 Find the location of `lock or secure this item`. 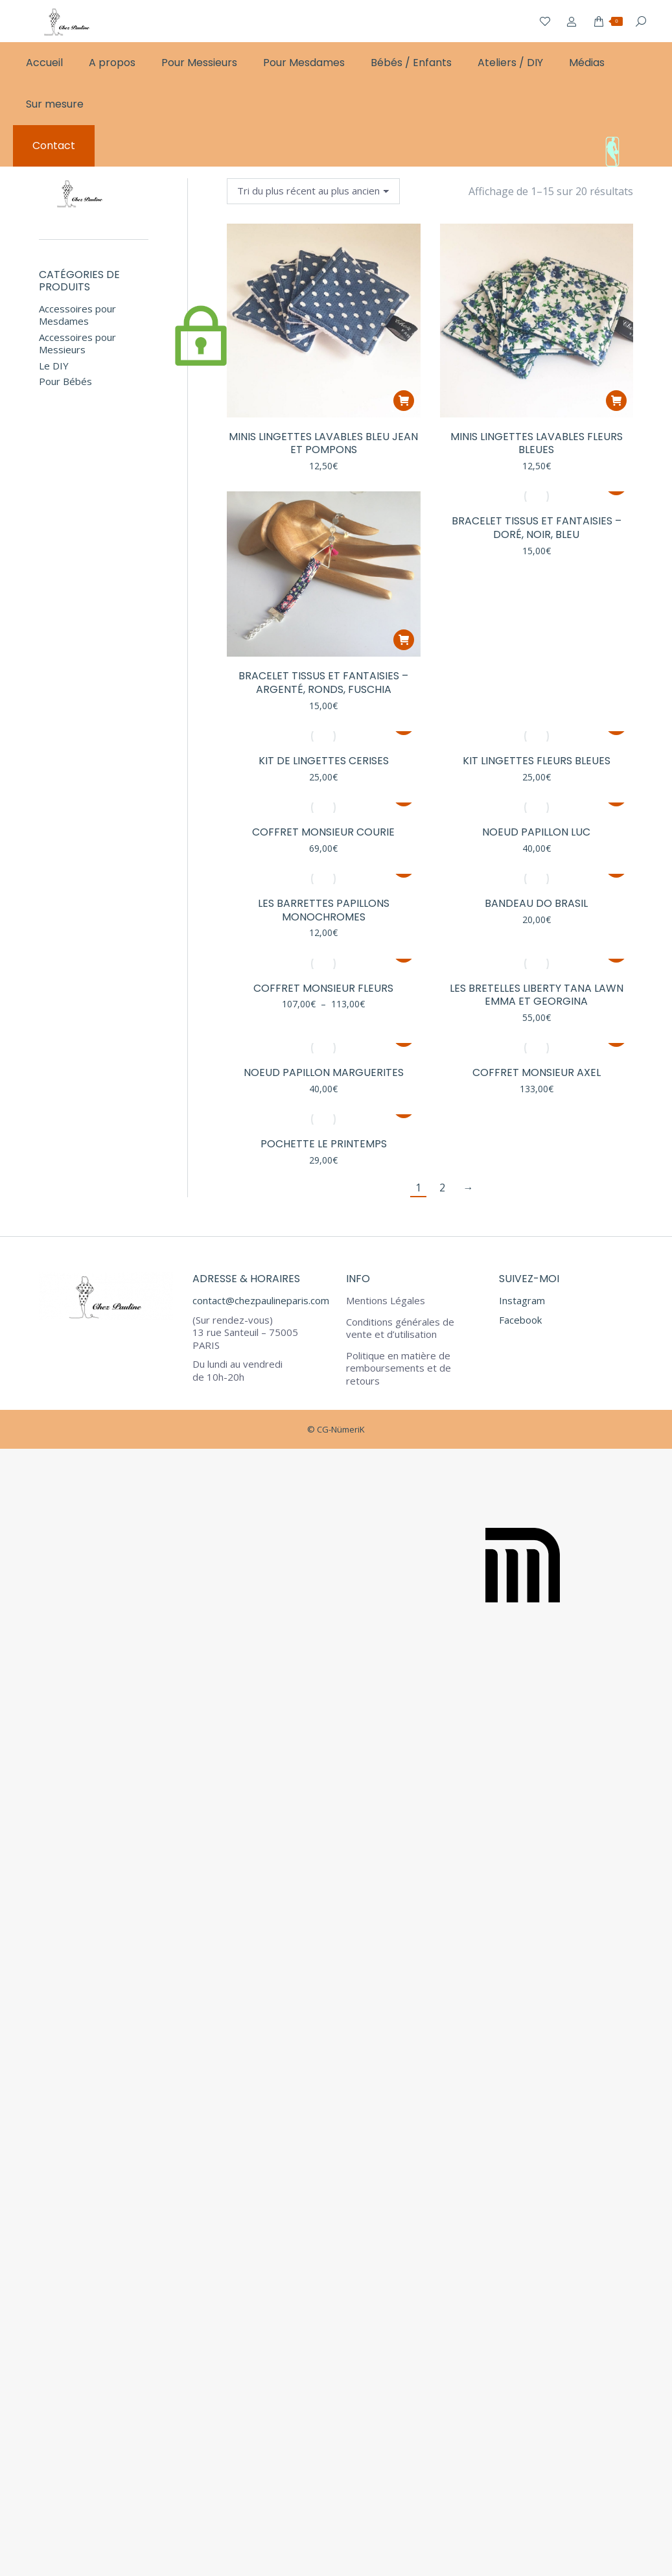

lock or secure this item is located at coordinates (201, 337).